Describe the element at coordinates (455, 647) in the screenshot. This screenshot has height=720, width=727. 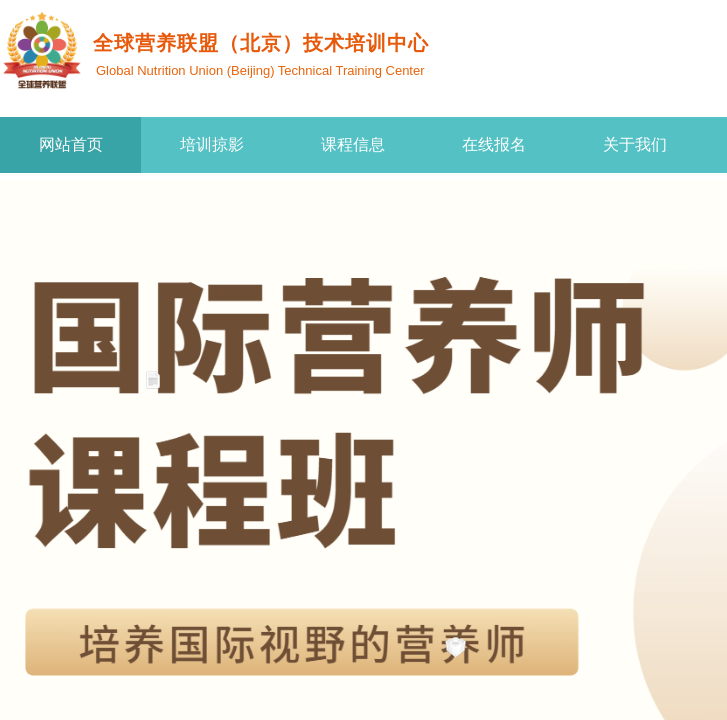
I see `kernel extension file for macOS system` at that location.